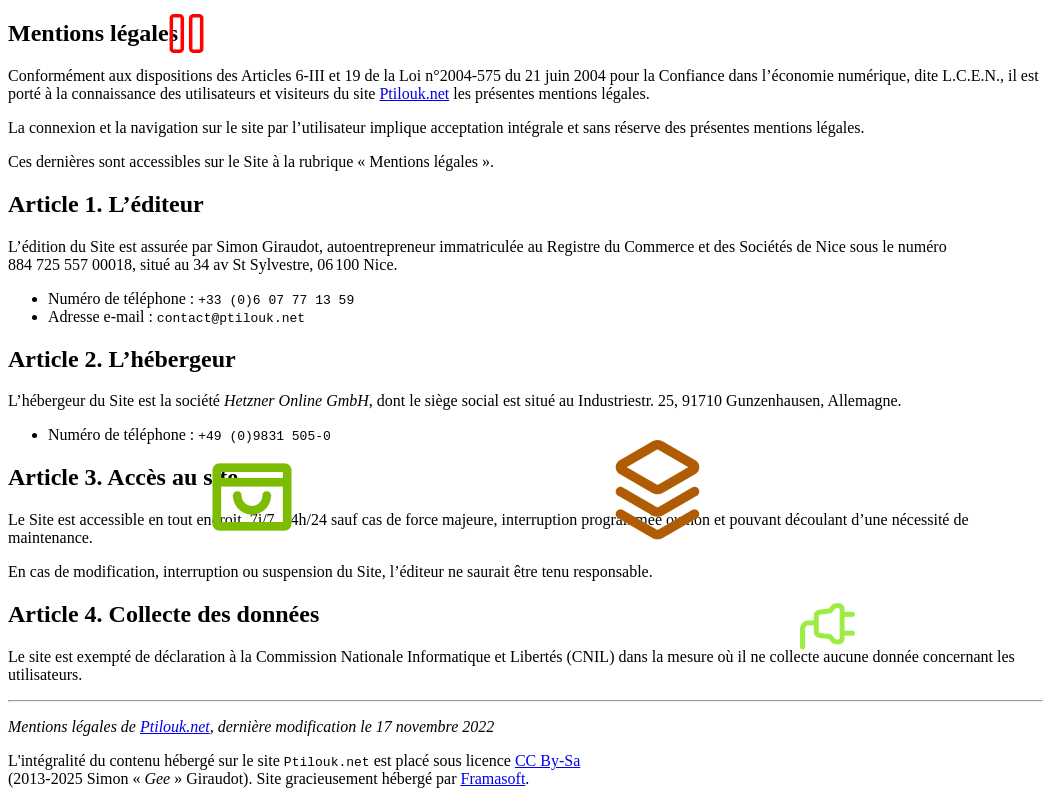  Describe the element at coordinates (252, 497) in the screenshot. I see `view your shopping bag` at that location.